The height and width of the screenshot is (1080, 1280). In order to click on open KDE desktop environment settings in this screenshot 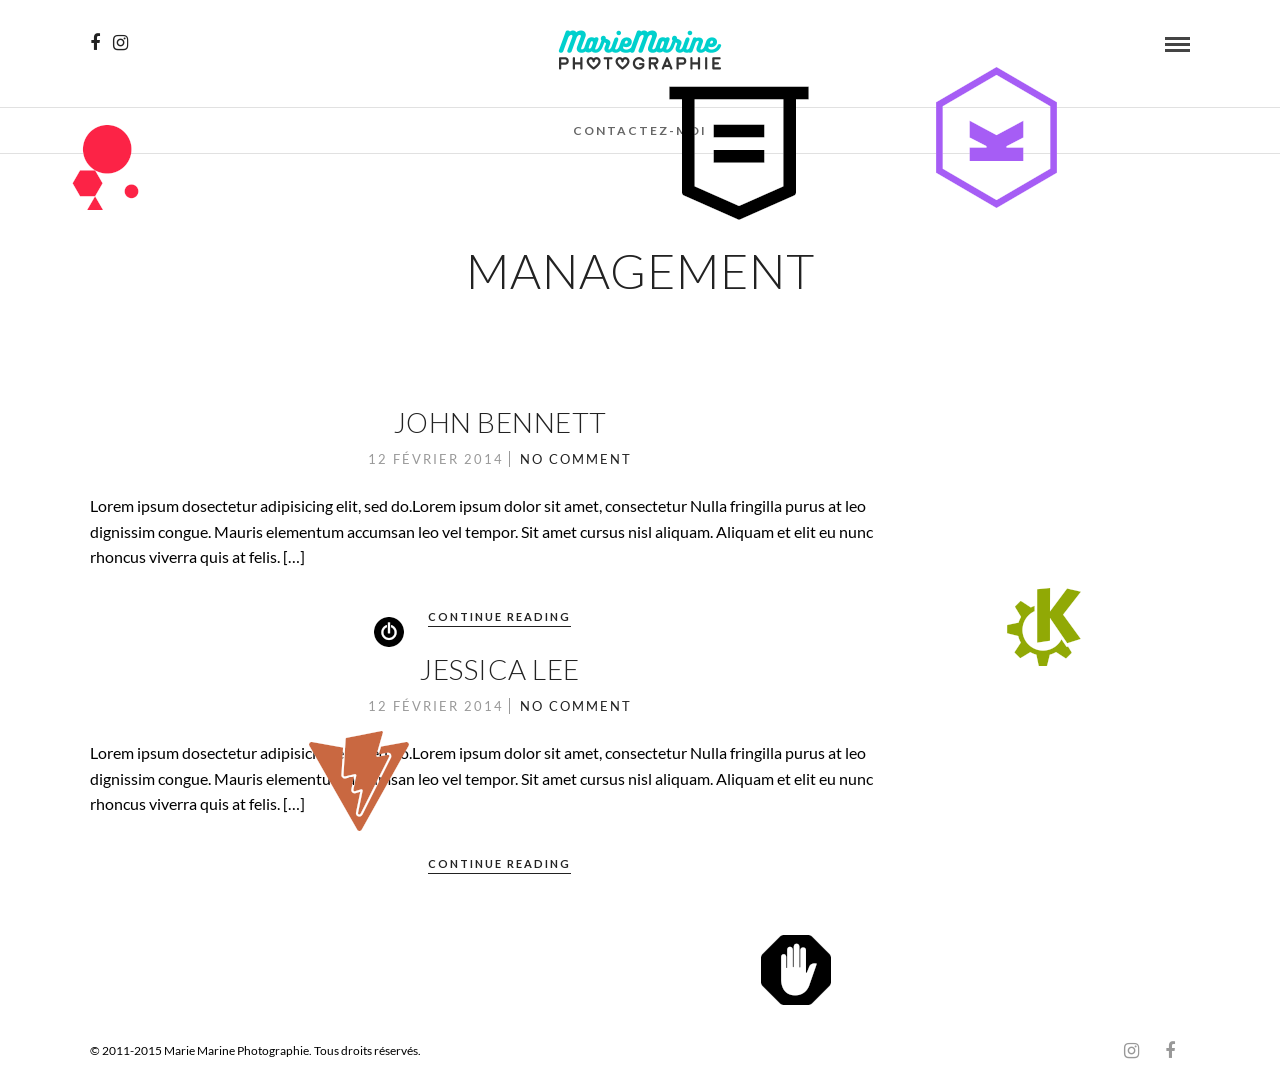, I will do `click(1044, 627)`.